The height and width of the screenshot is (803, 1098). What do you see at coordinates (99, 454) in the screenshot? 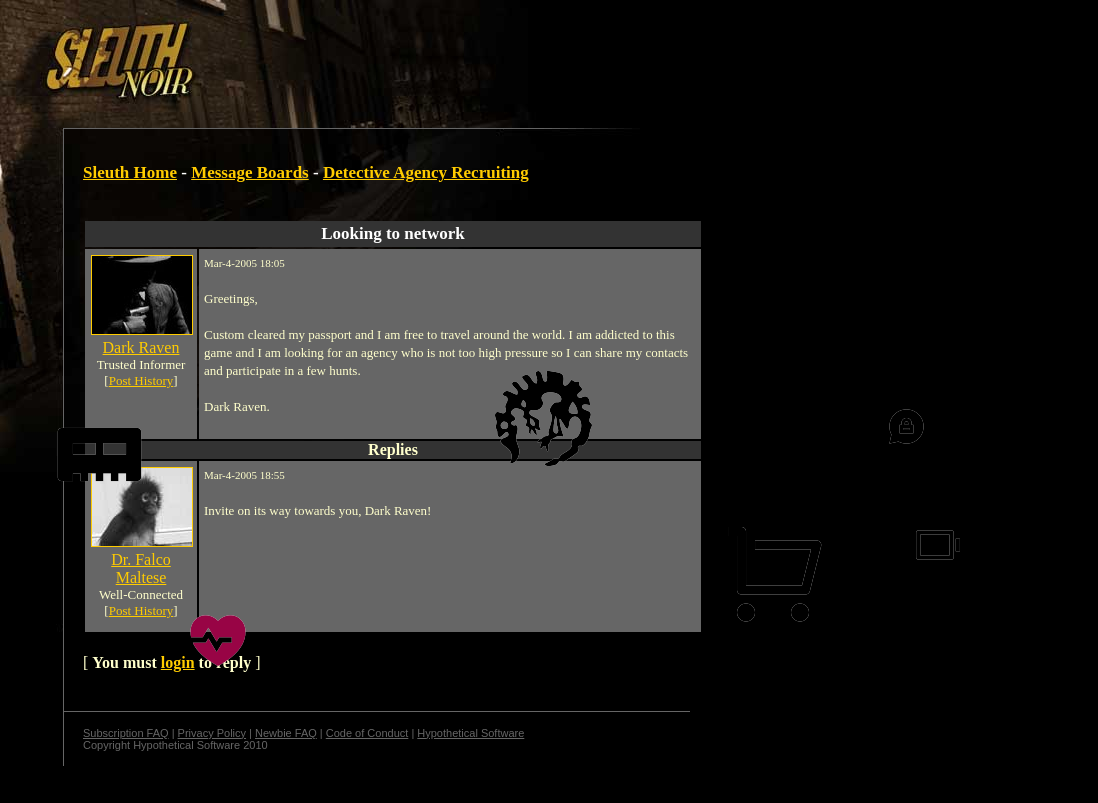
I see `view RAM or memory usage` at bounding box center [99, 454].